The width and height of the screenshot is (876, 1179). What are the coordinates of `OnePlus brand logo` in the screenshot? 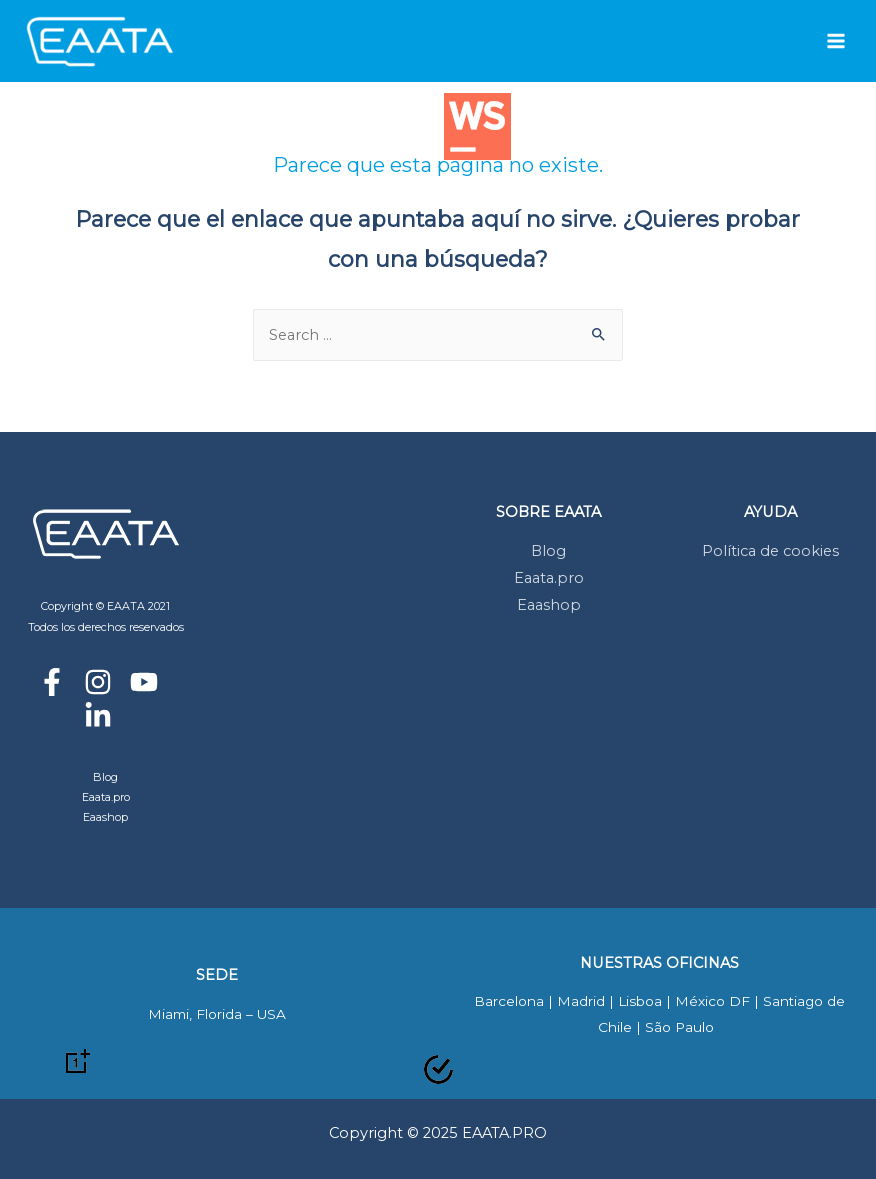 It's located at (78, 1061).